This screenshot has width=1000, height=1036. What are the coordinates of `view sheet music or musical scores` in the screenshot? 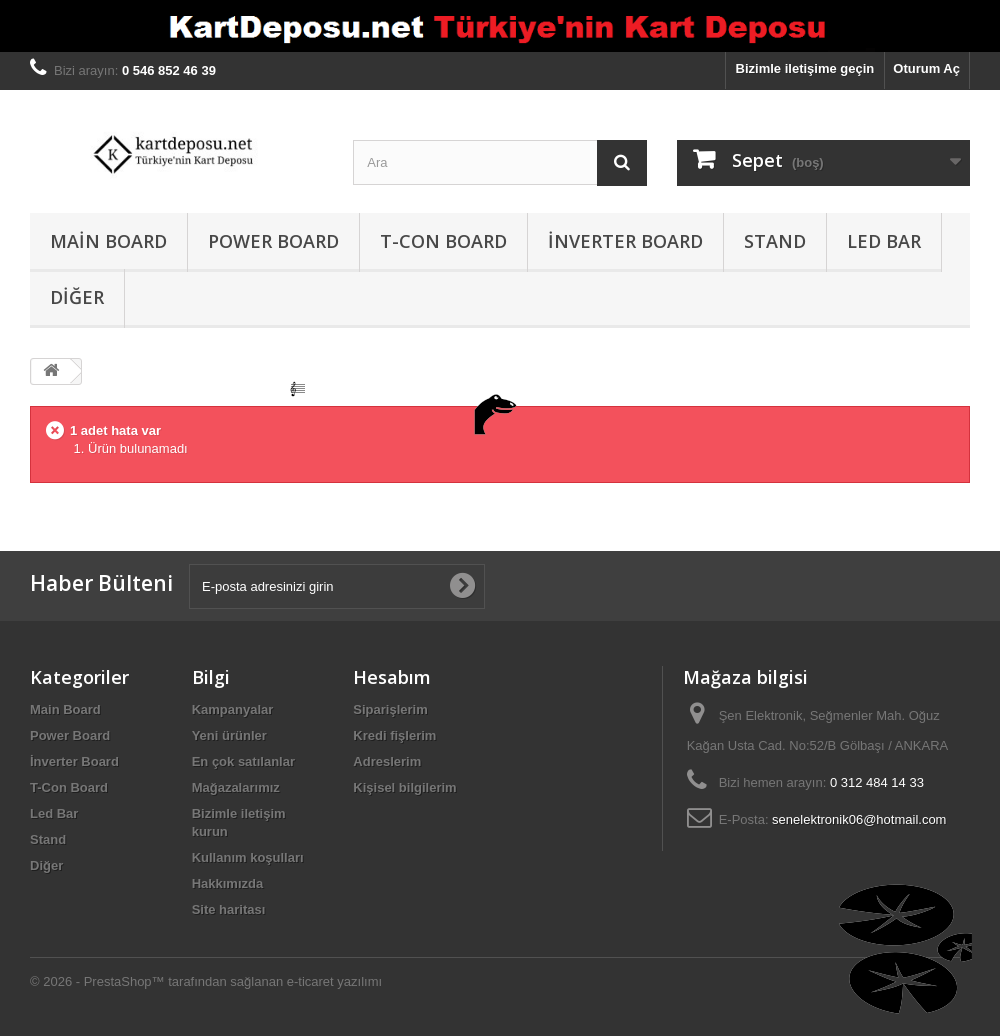 It's located at (298, 389).